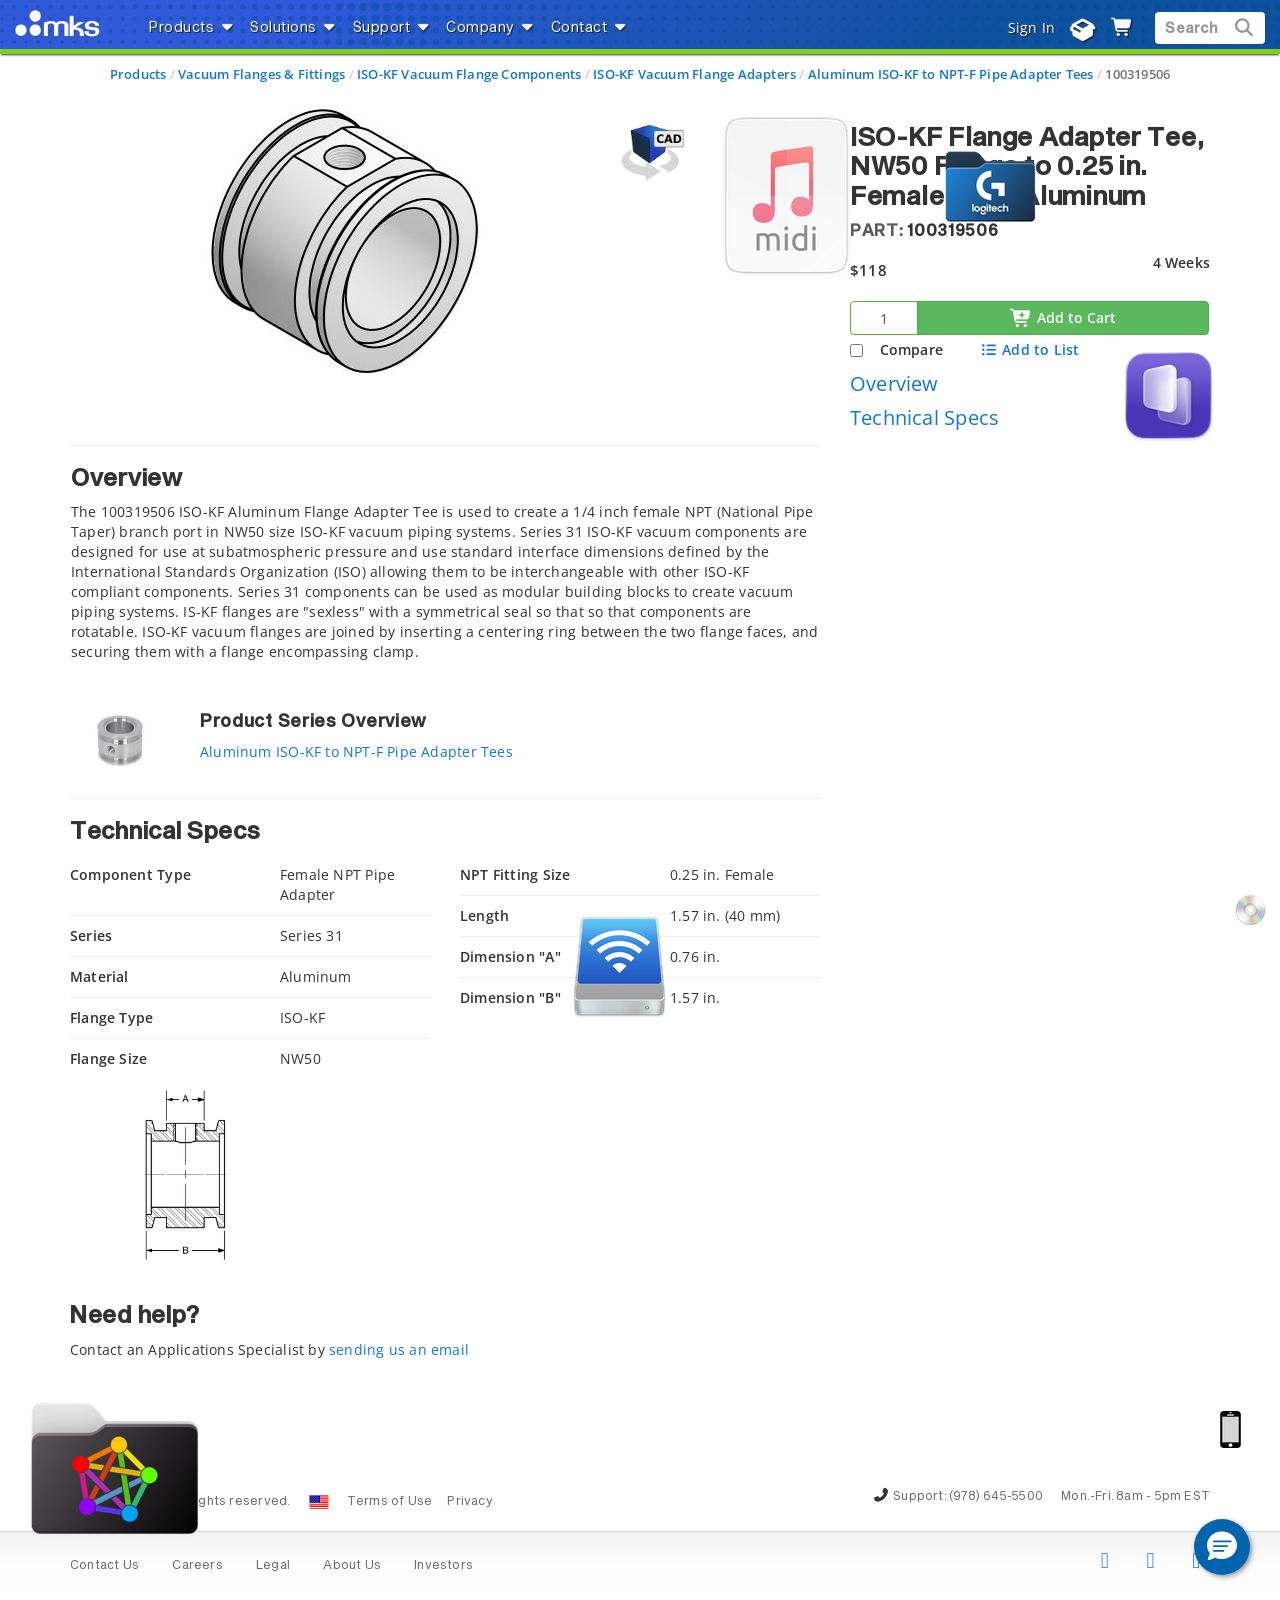 The image size is (1280, 1600). I want to click on a midi audio file, so click(786, 195).